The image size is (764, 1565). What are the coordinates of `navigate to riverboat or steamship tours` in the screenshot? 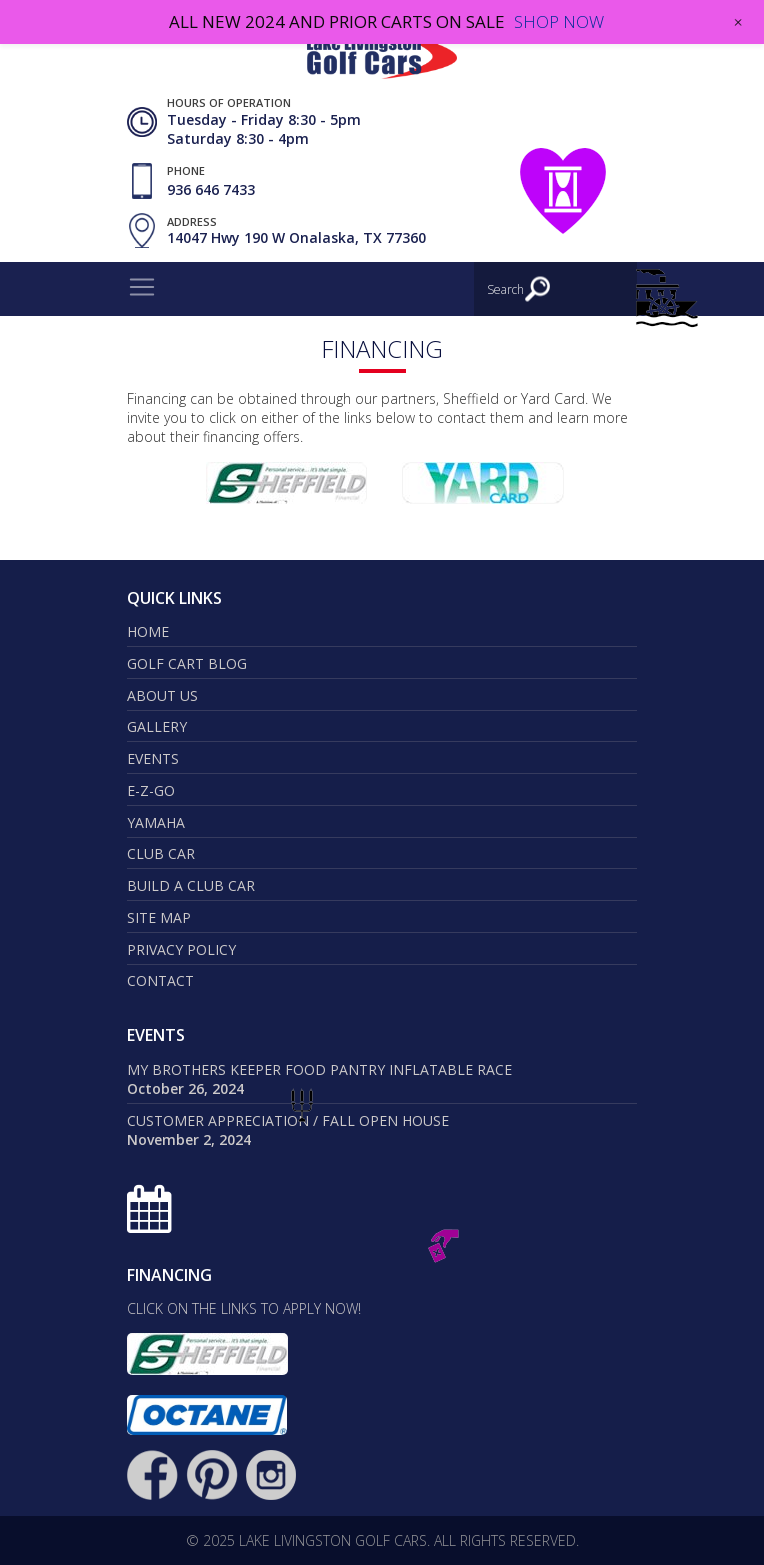 It's located at (667, 300).